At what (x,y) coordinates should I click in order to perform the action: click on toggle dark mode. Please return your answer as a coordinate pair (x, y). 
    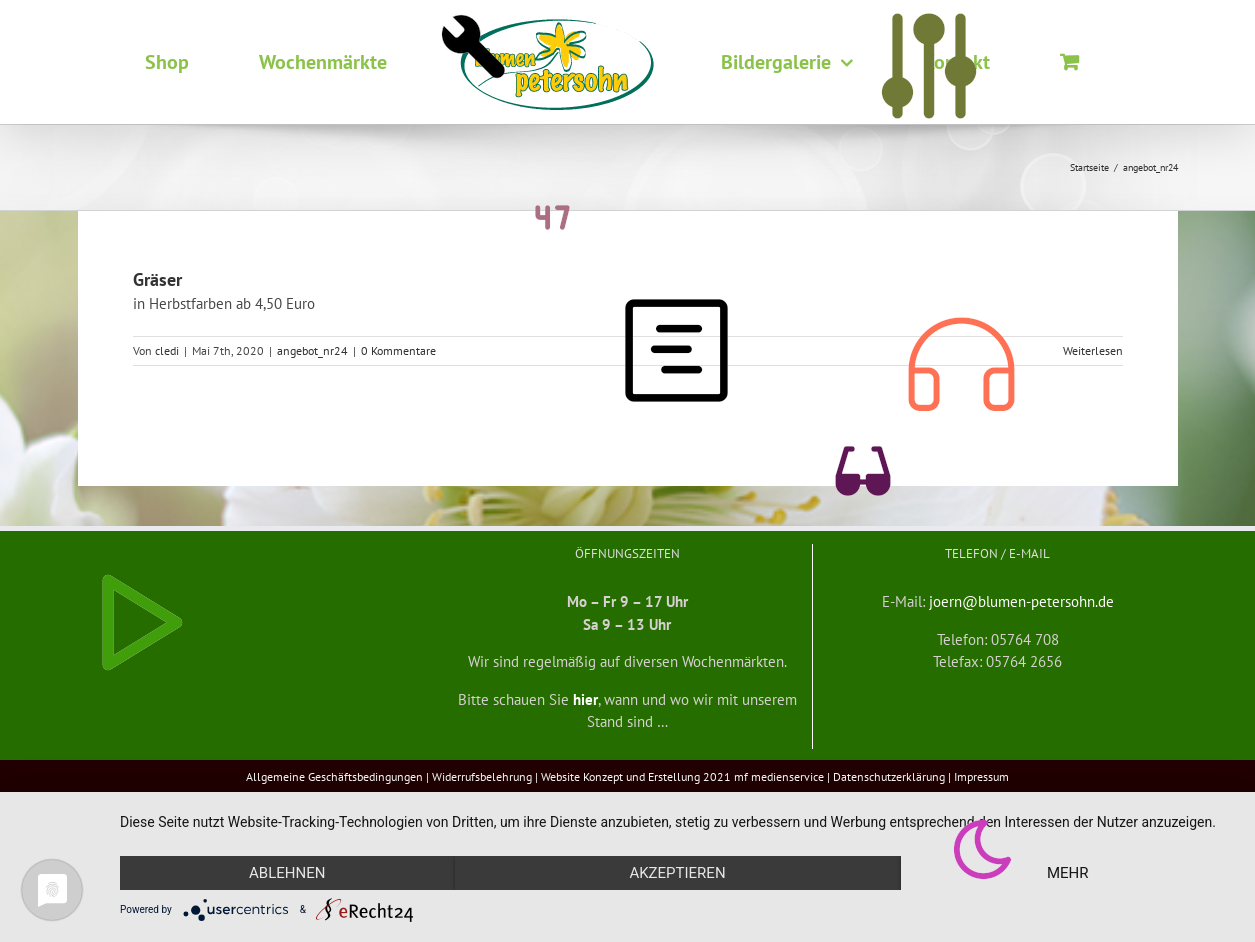
    Looking at the image, I should click on (983, 849).